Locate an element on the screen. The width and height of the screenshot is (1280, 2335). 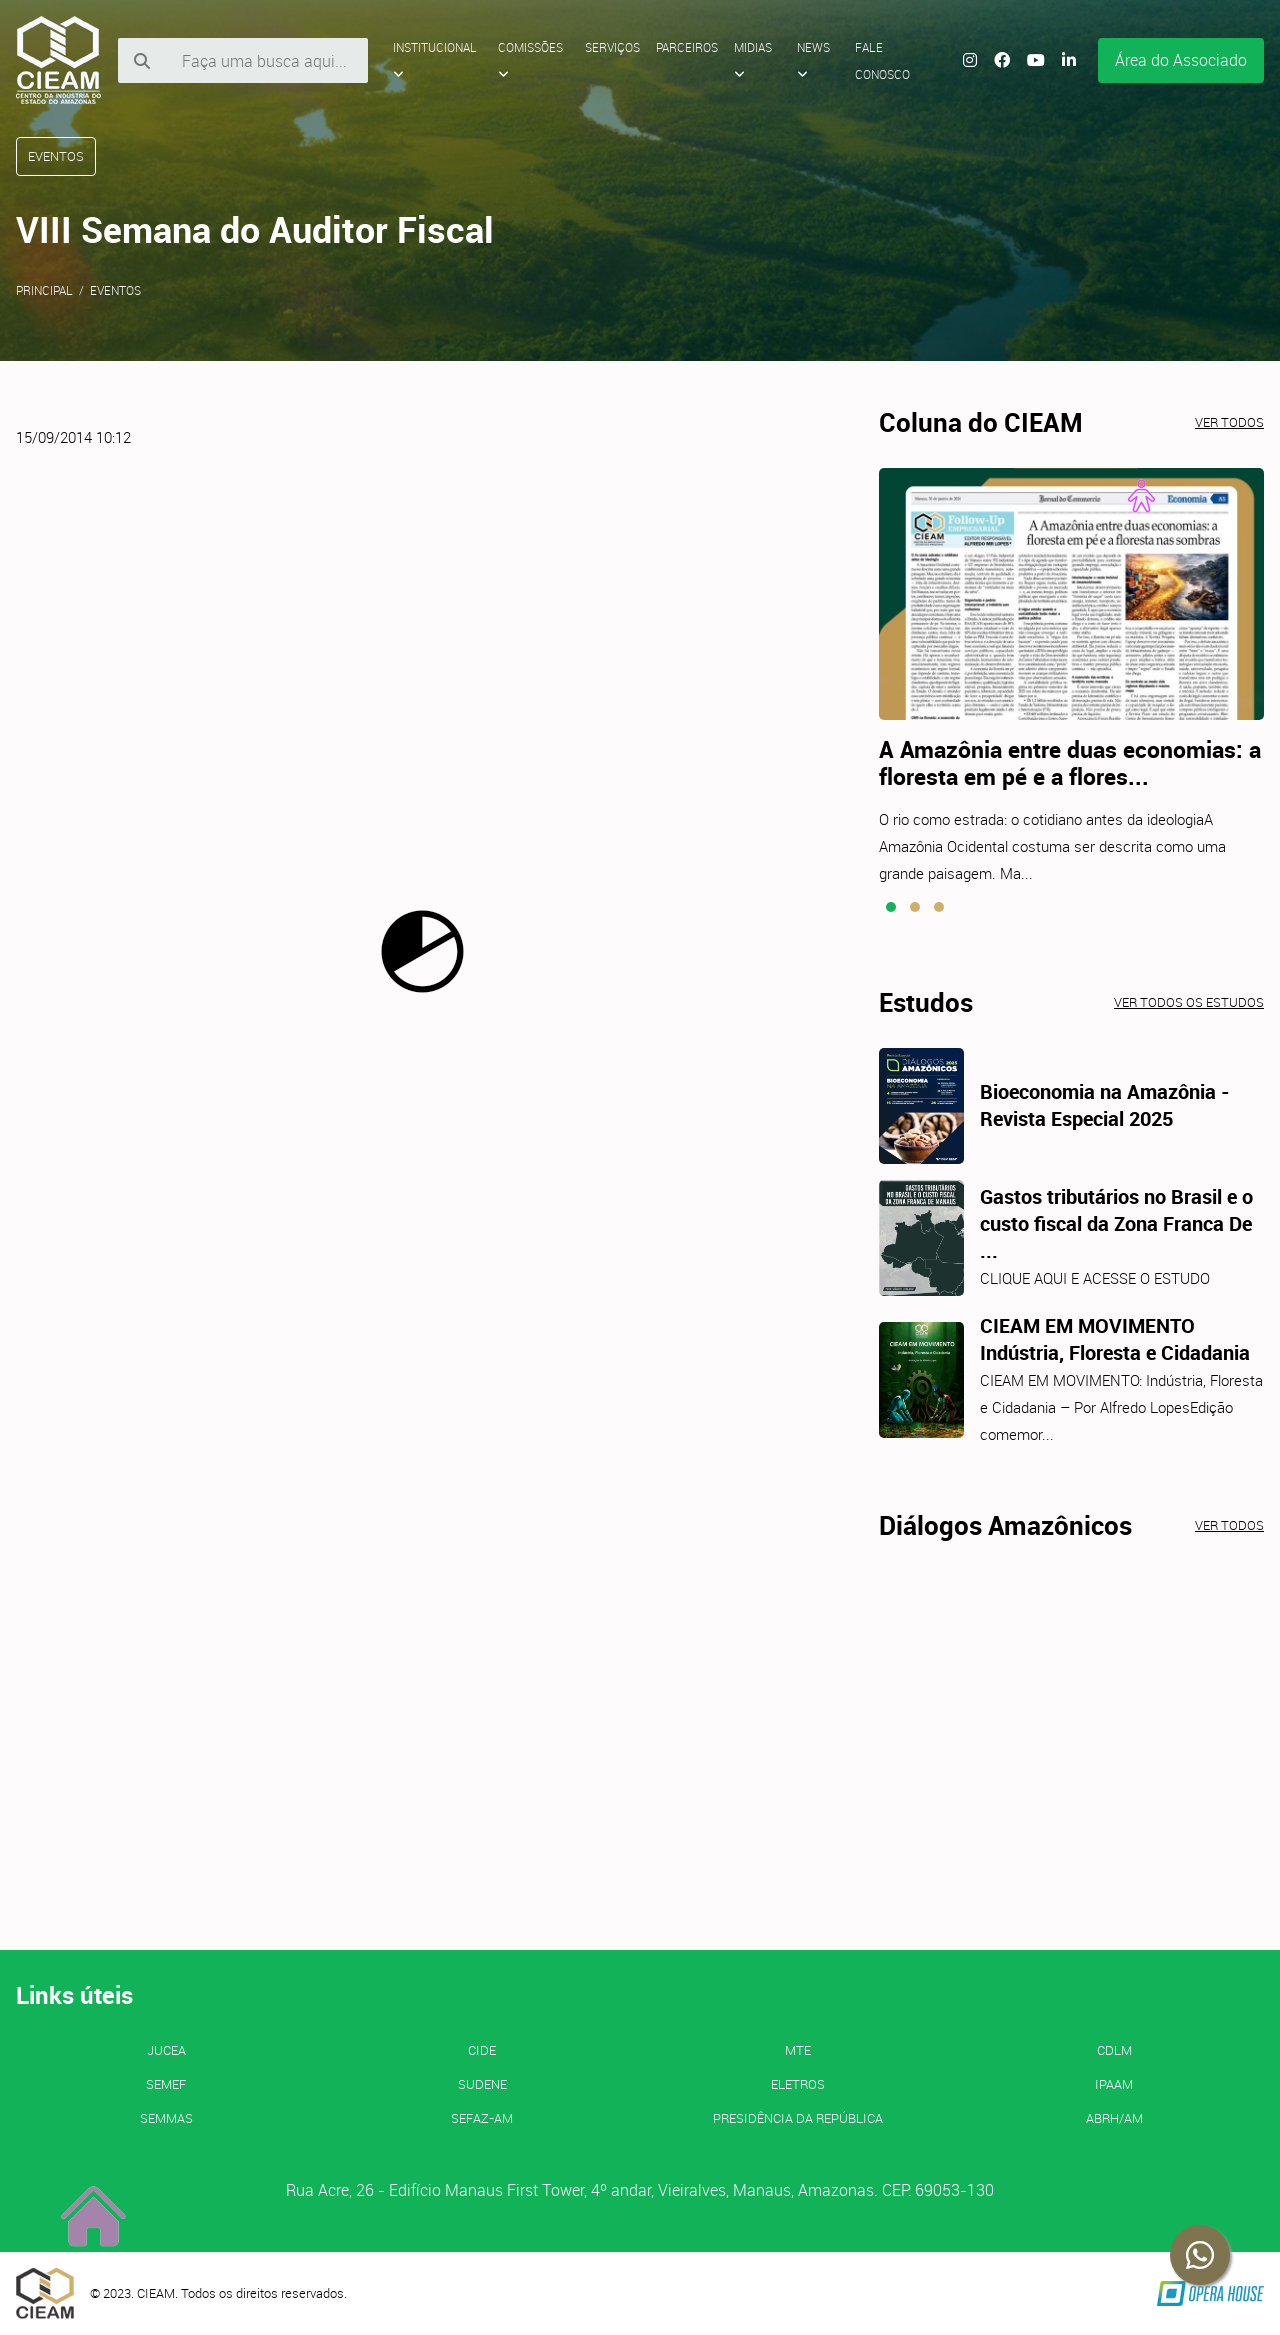
navigate to the home screen is located at coordinates (93, 2216).